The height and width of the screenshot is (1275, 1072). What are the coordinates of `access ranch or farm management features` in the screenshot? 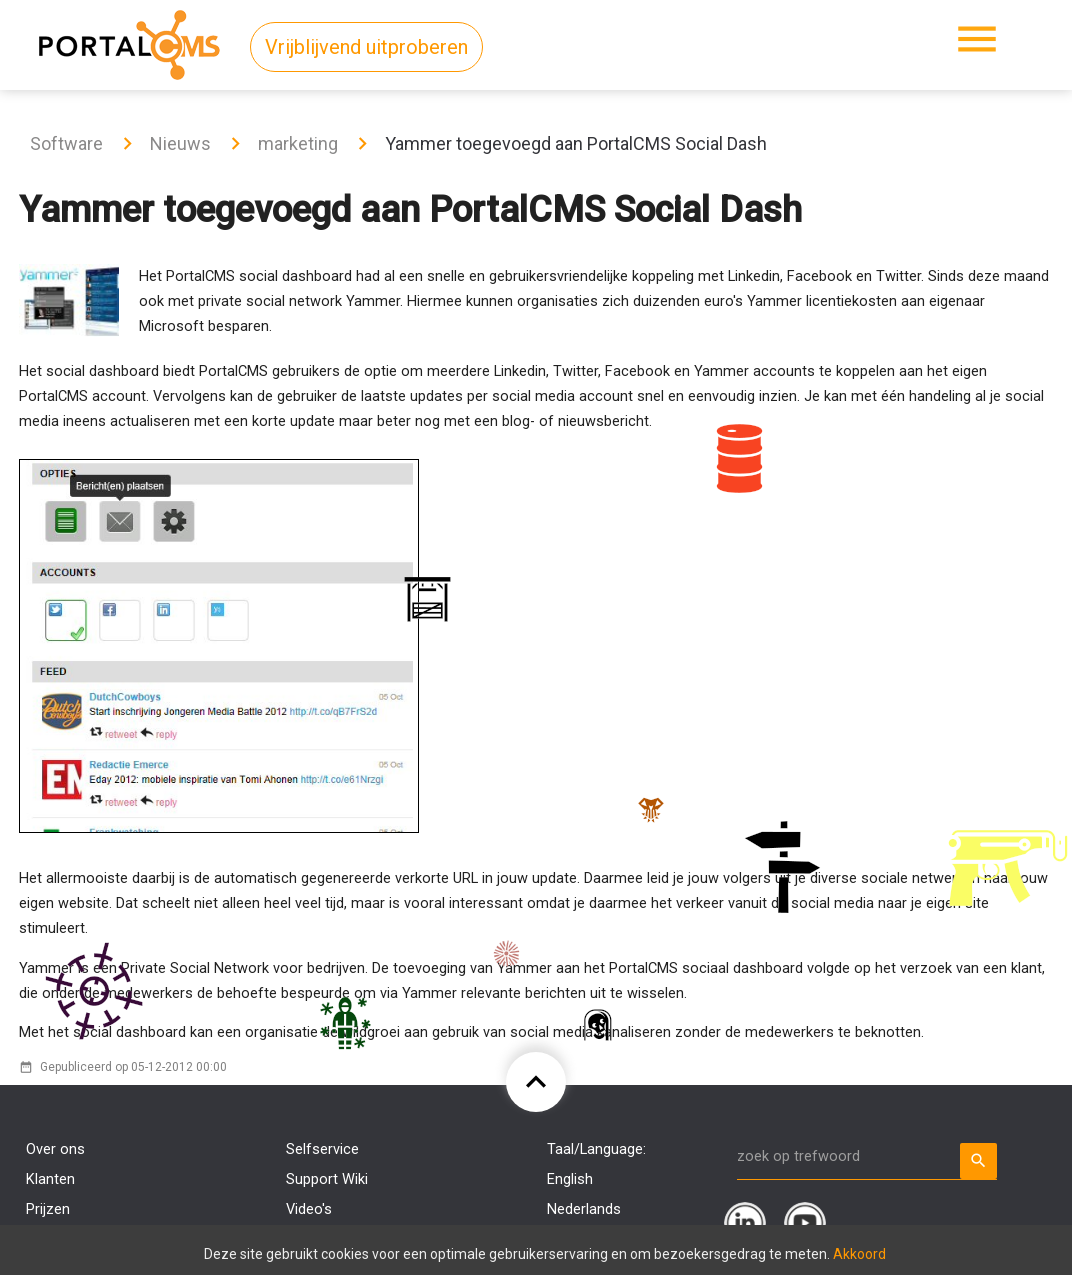 It's located at (427, 598).